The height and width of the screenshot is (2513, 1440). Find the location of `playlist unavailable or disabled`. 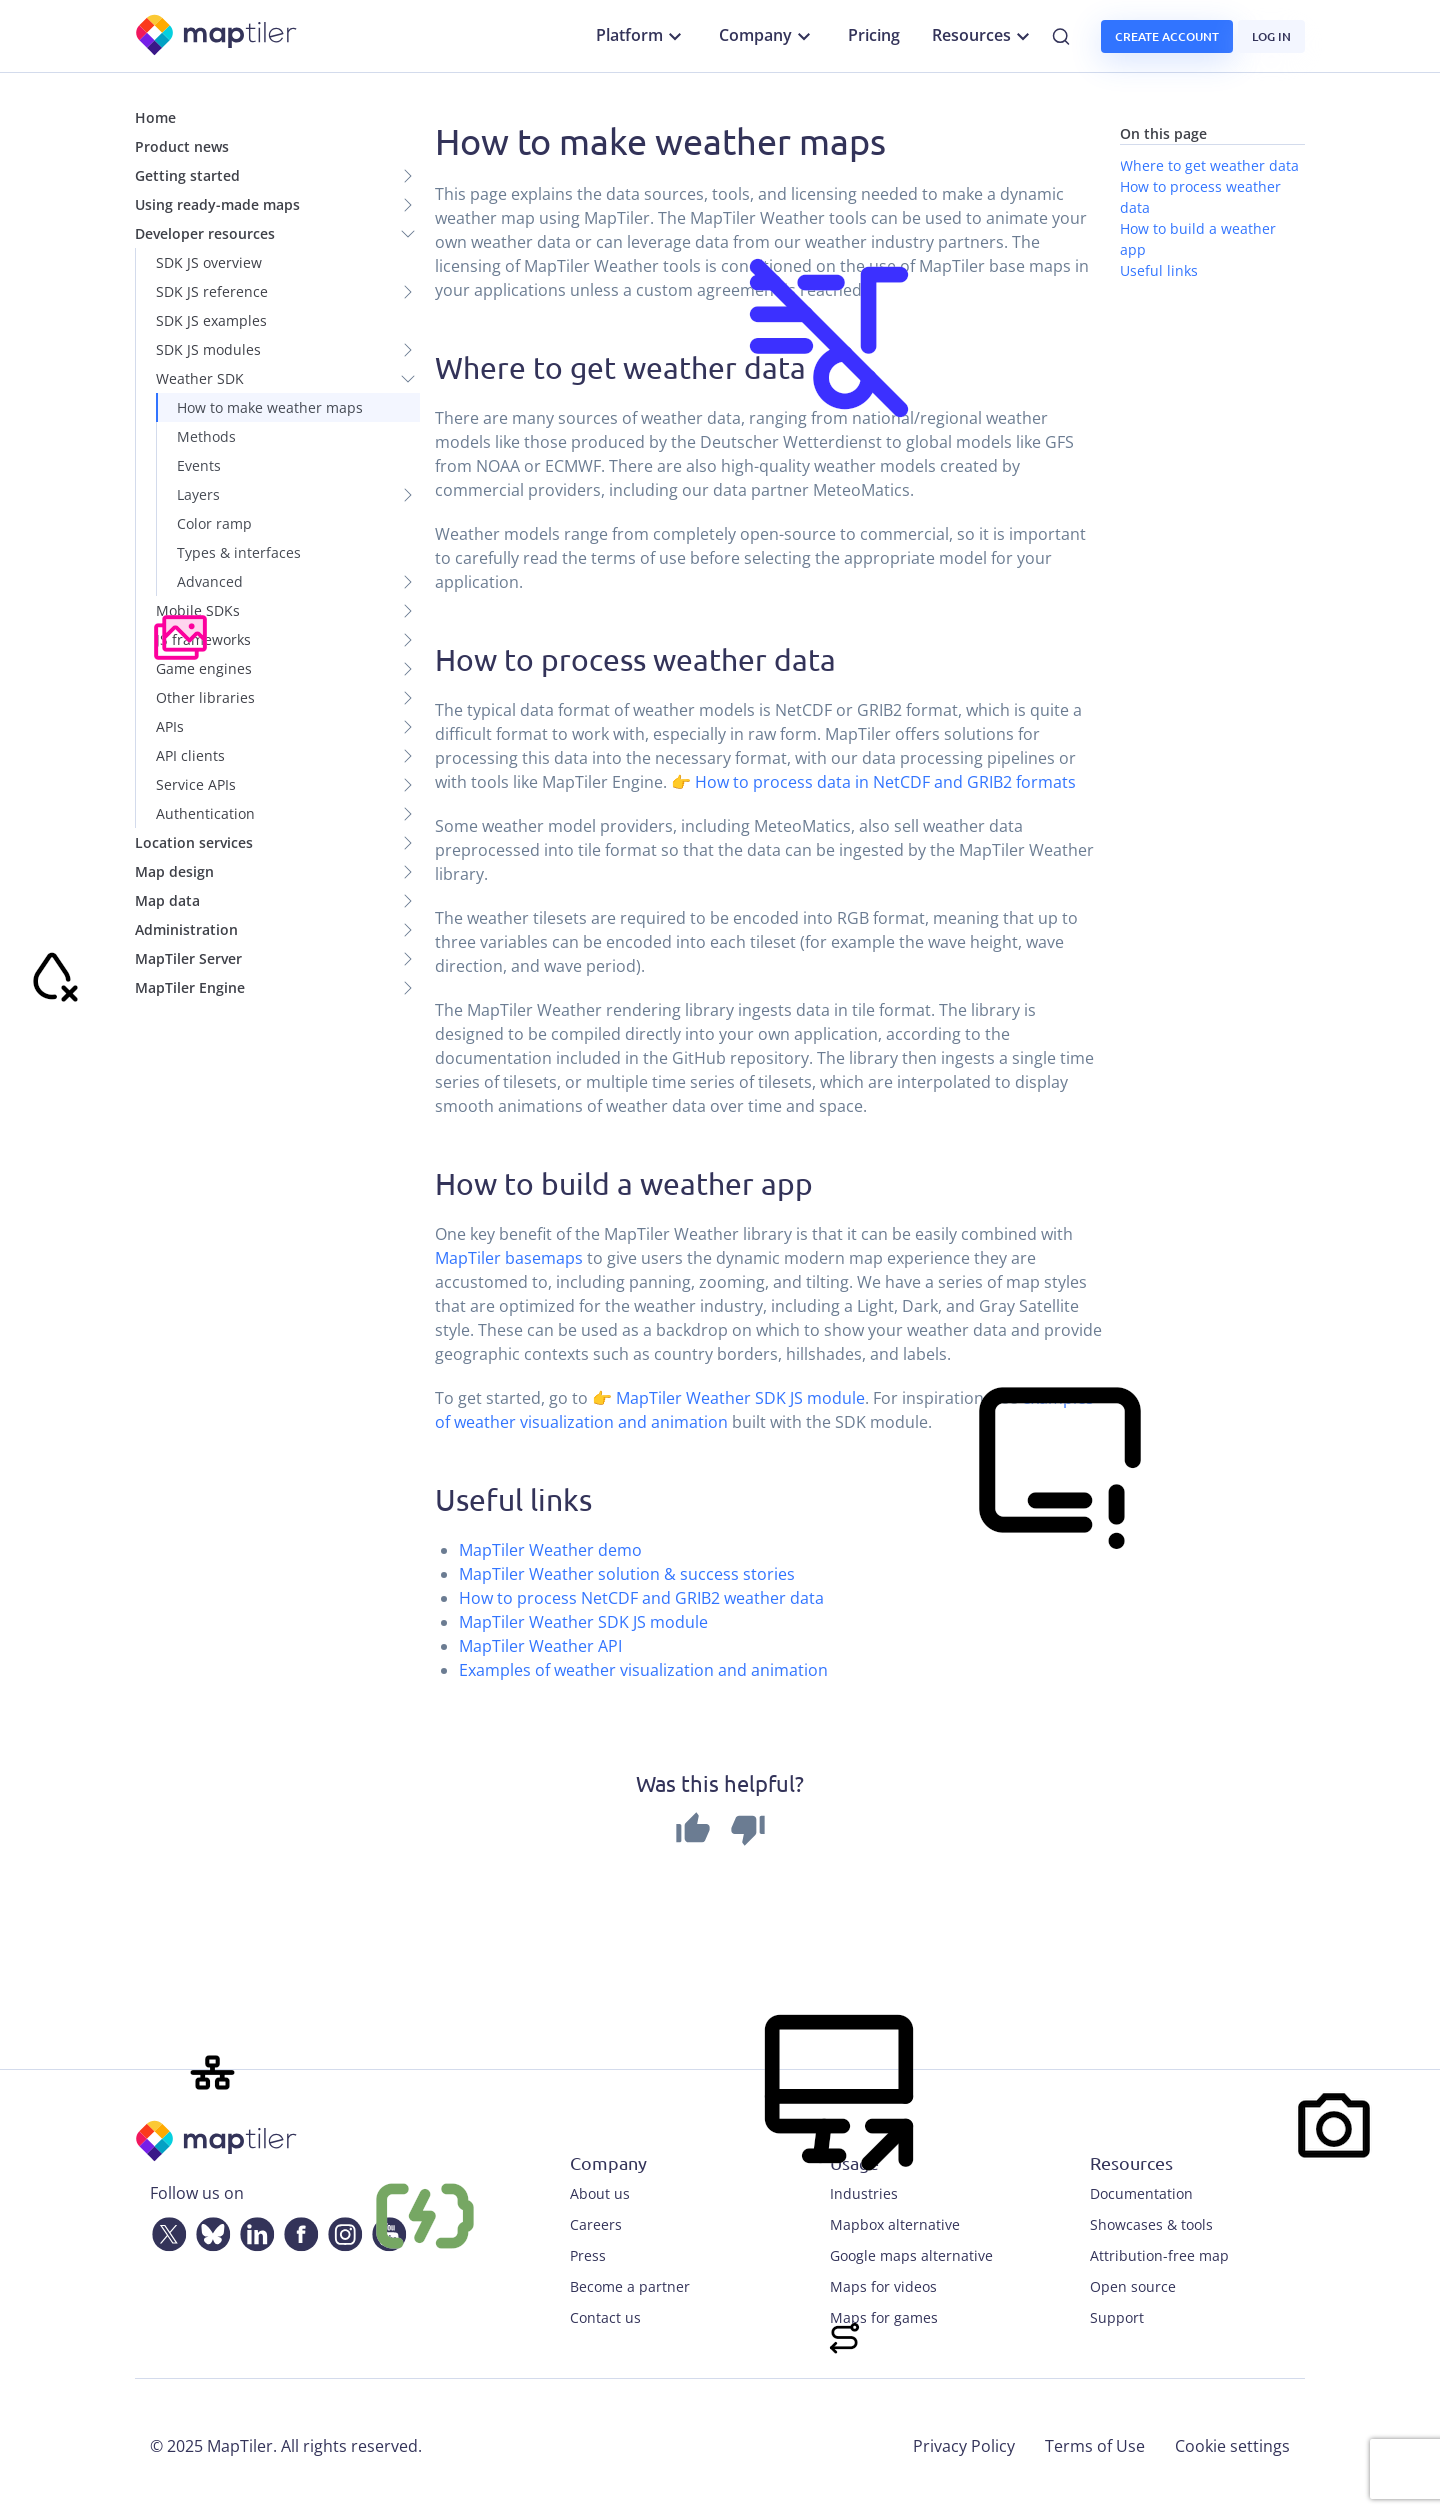

playlist unavailable or disabled is located at coordinates (829, 338).